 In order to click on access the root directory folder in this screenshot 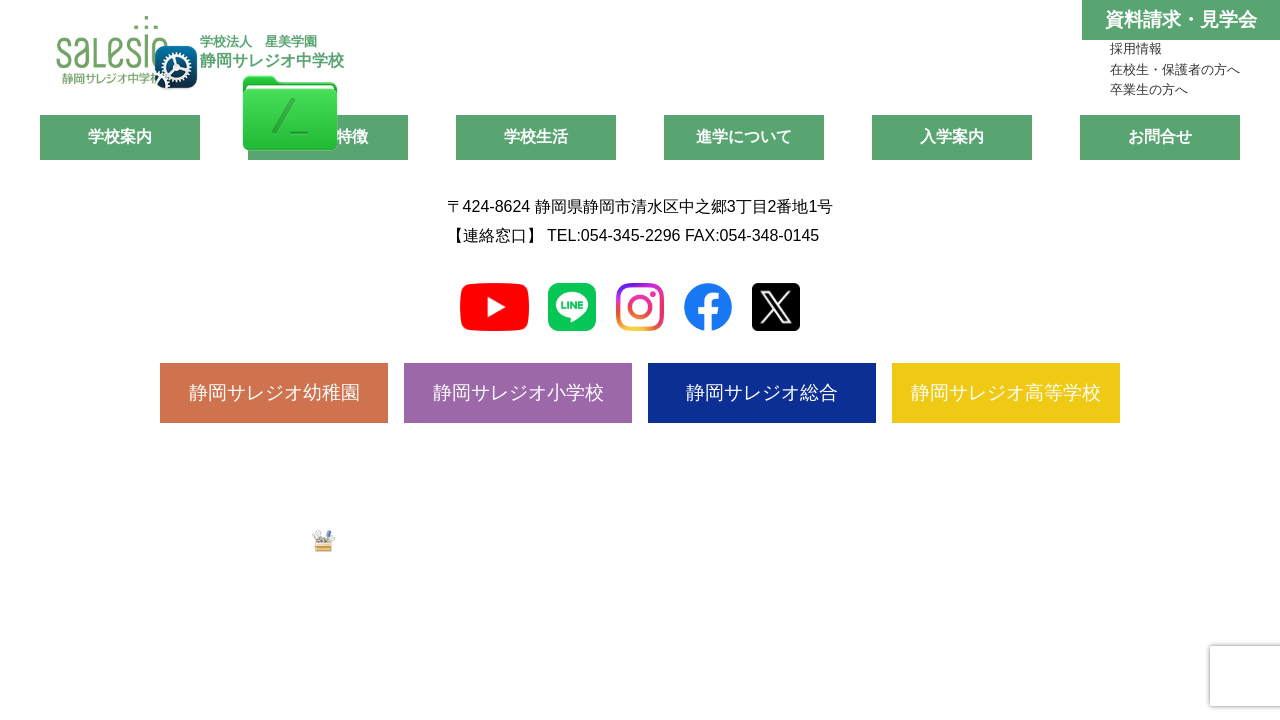, I will do `click(290, 113)`.